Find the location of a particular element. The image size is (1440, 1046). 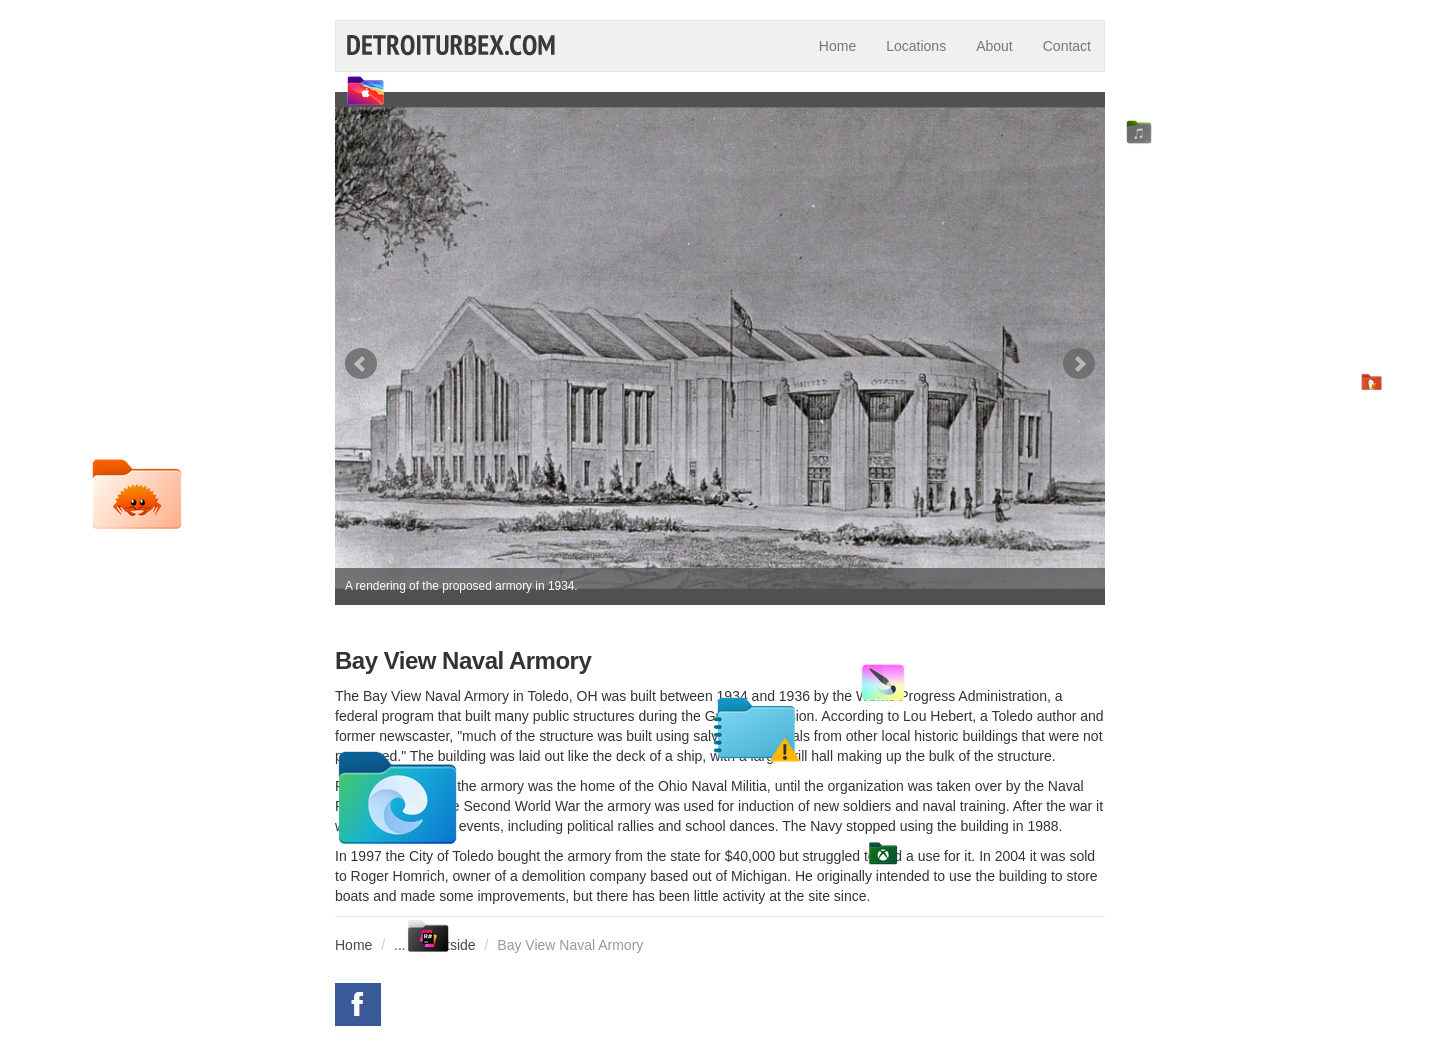

open DuckDuckGo browser downloads folder is located at coordinates (1371, 382).